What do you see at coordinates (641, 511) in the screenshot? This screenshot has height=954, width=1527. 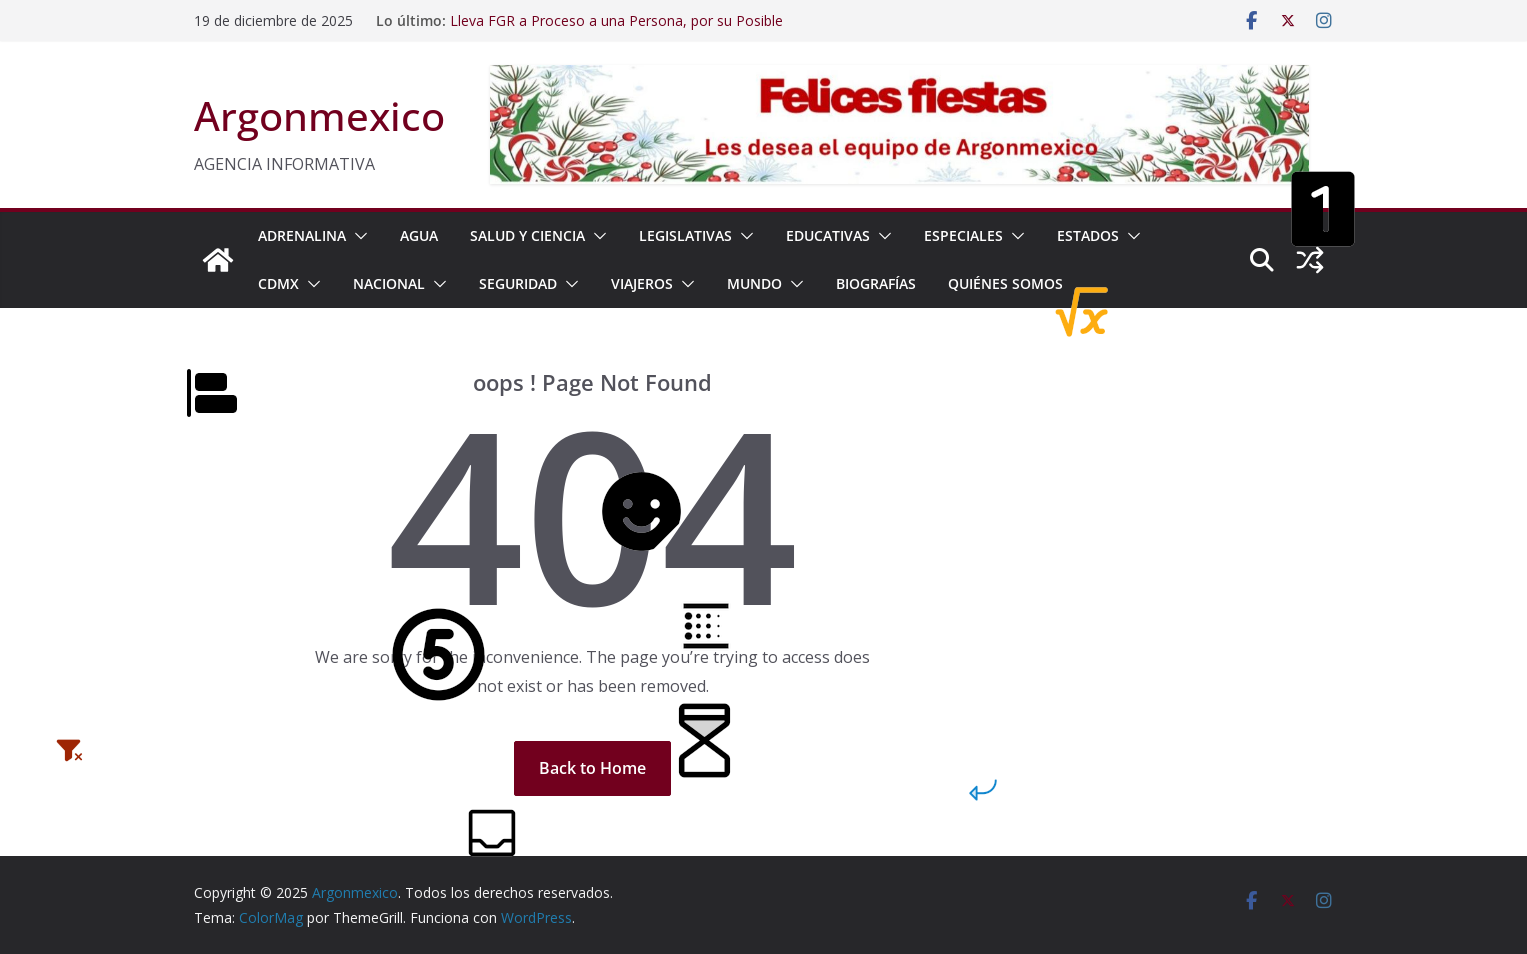 I see `add a sticker to your message` at bounding box center [641, 511].